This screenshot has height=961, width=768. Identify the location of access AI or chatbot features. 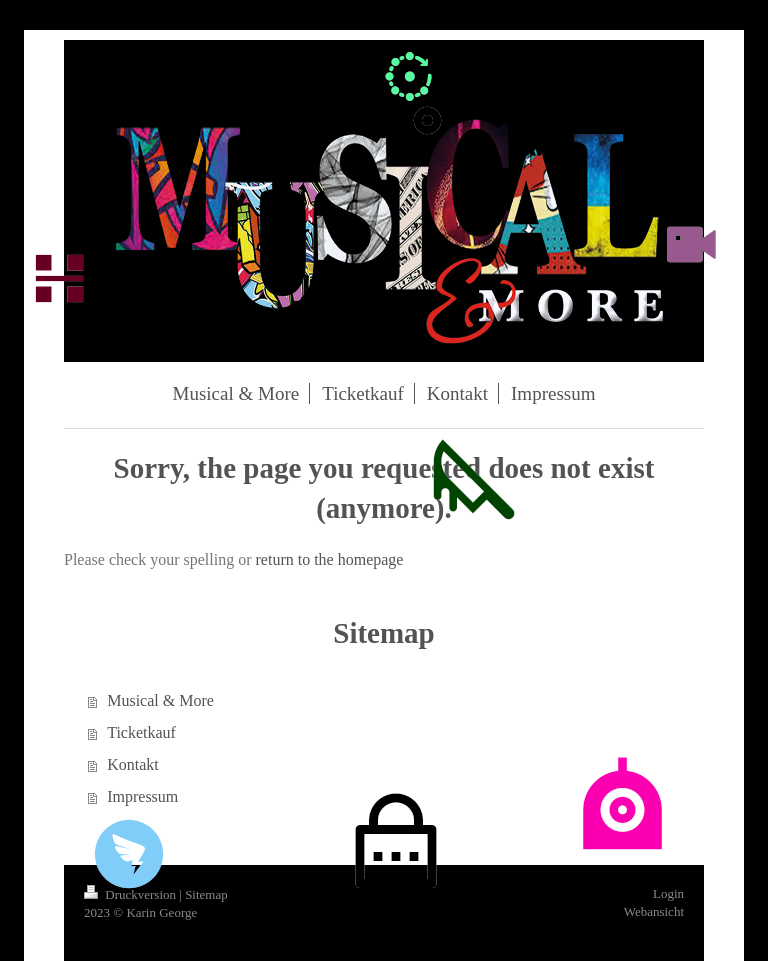
(622, 805).